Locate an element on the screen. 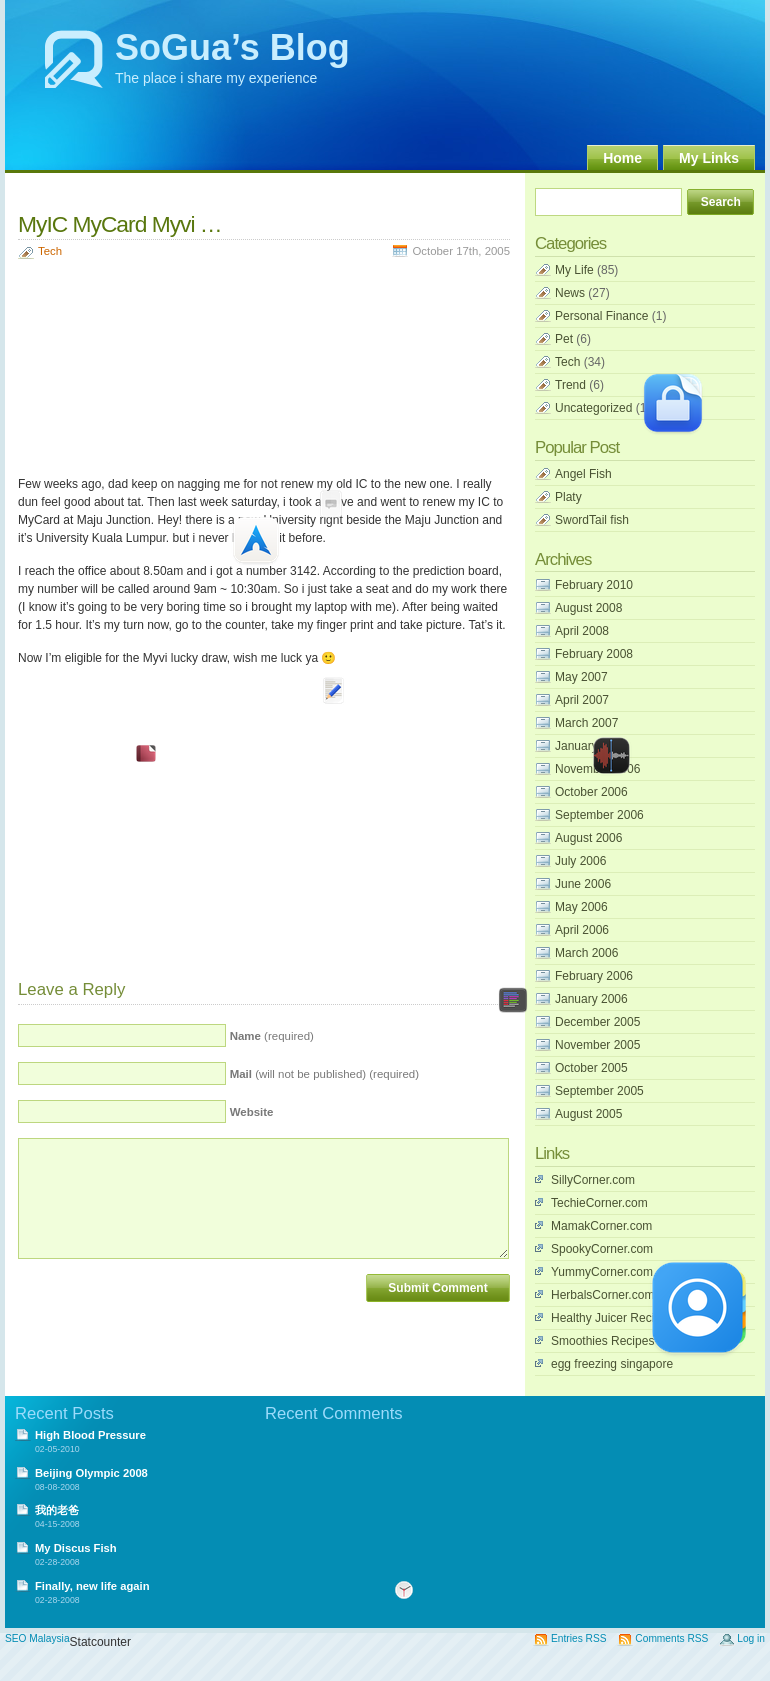 Image resolution: width=770 pixels, height=1681 pixels. access recently opened files and folders is located at coordinates (404, 1590).